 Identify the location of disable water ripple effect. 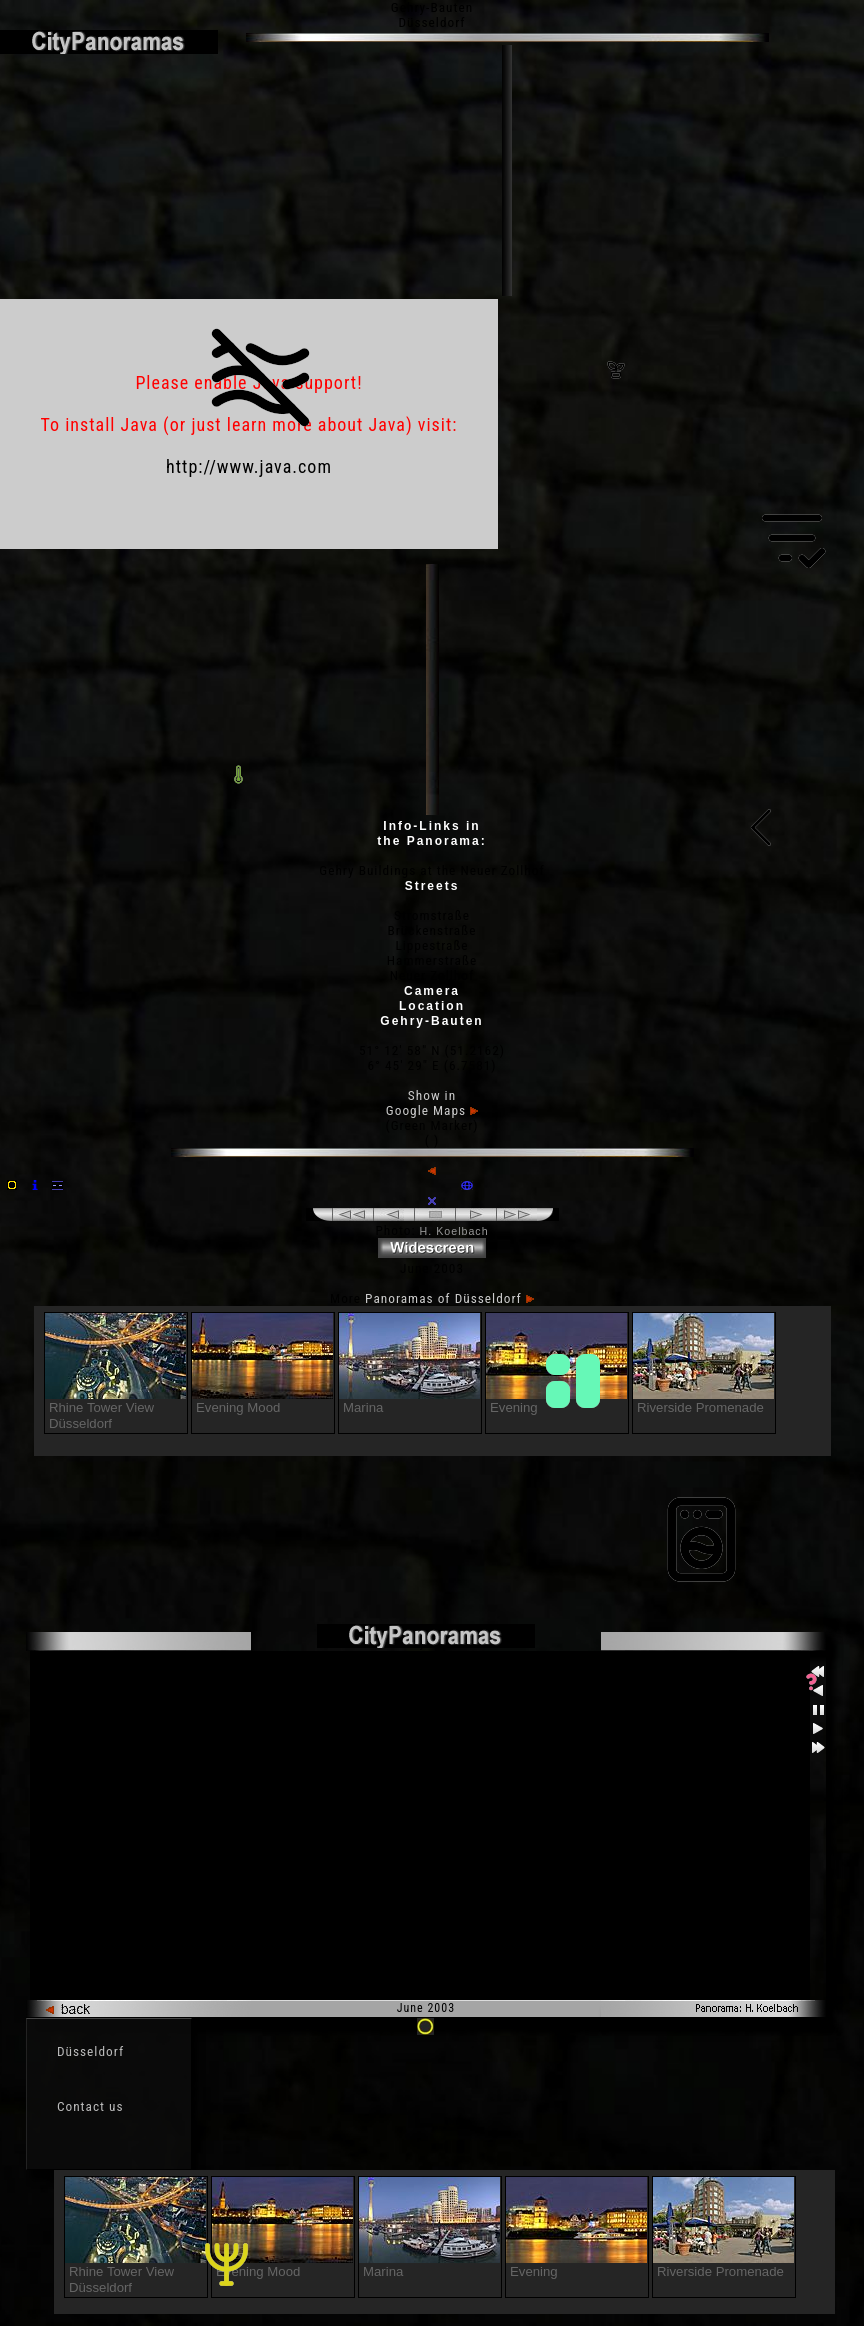
(260, 377).